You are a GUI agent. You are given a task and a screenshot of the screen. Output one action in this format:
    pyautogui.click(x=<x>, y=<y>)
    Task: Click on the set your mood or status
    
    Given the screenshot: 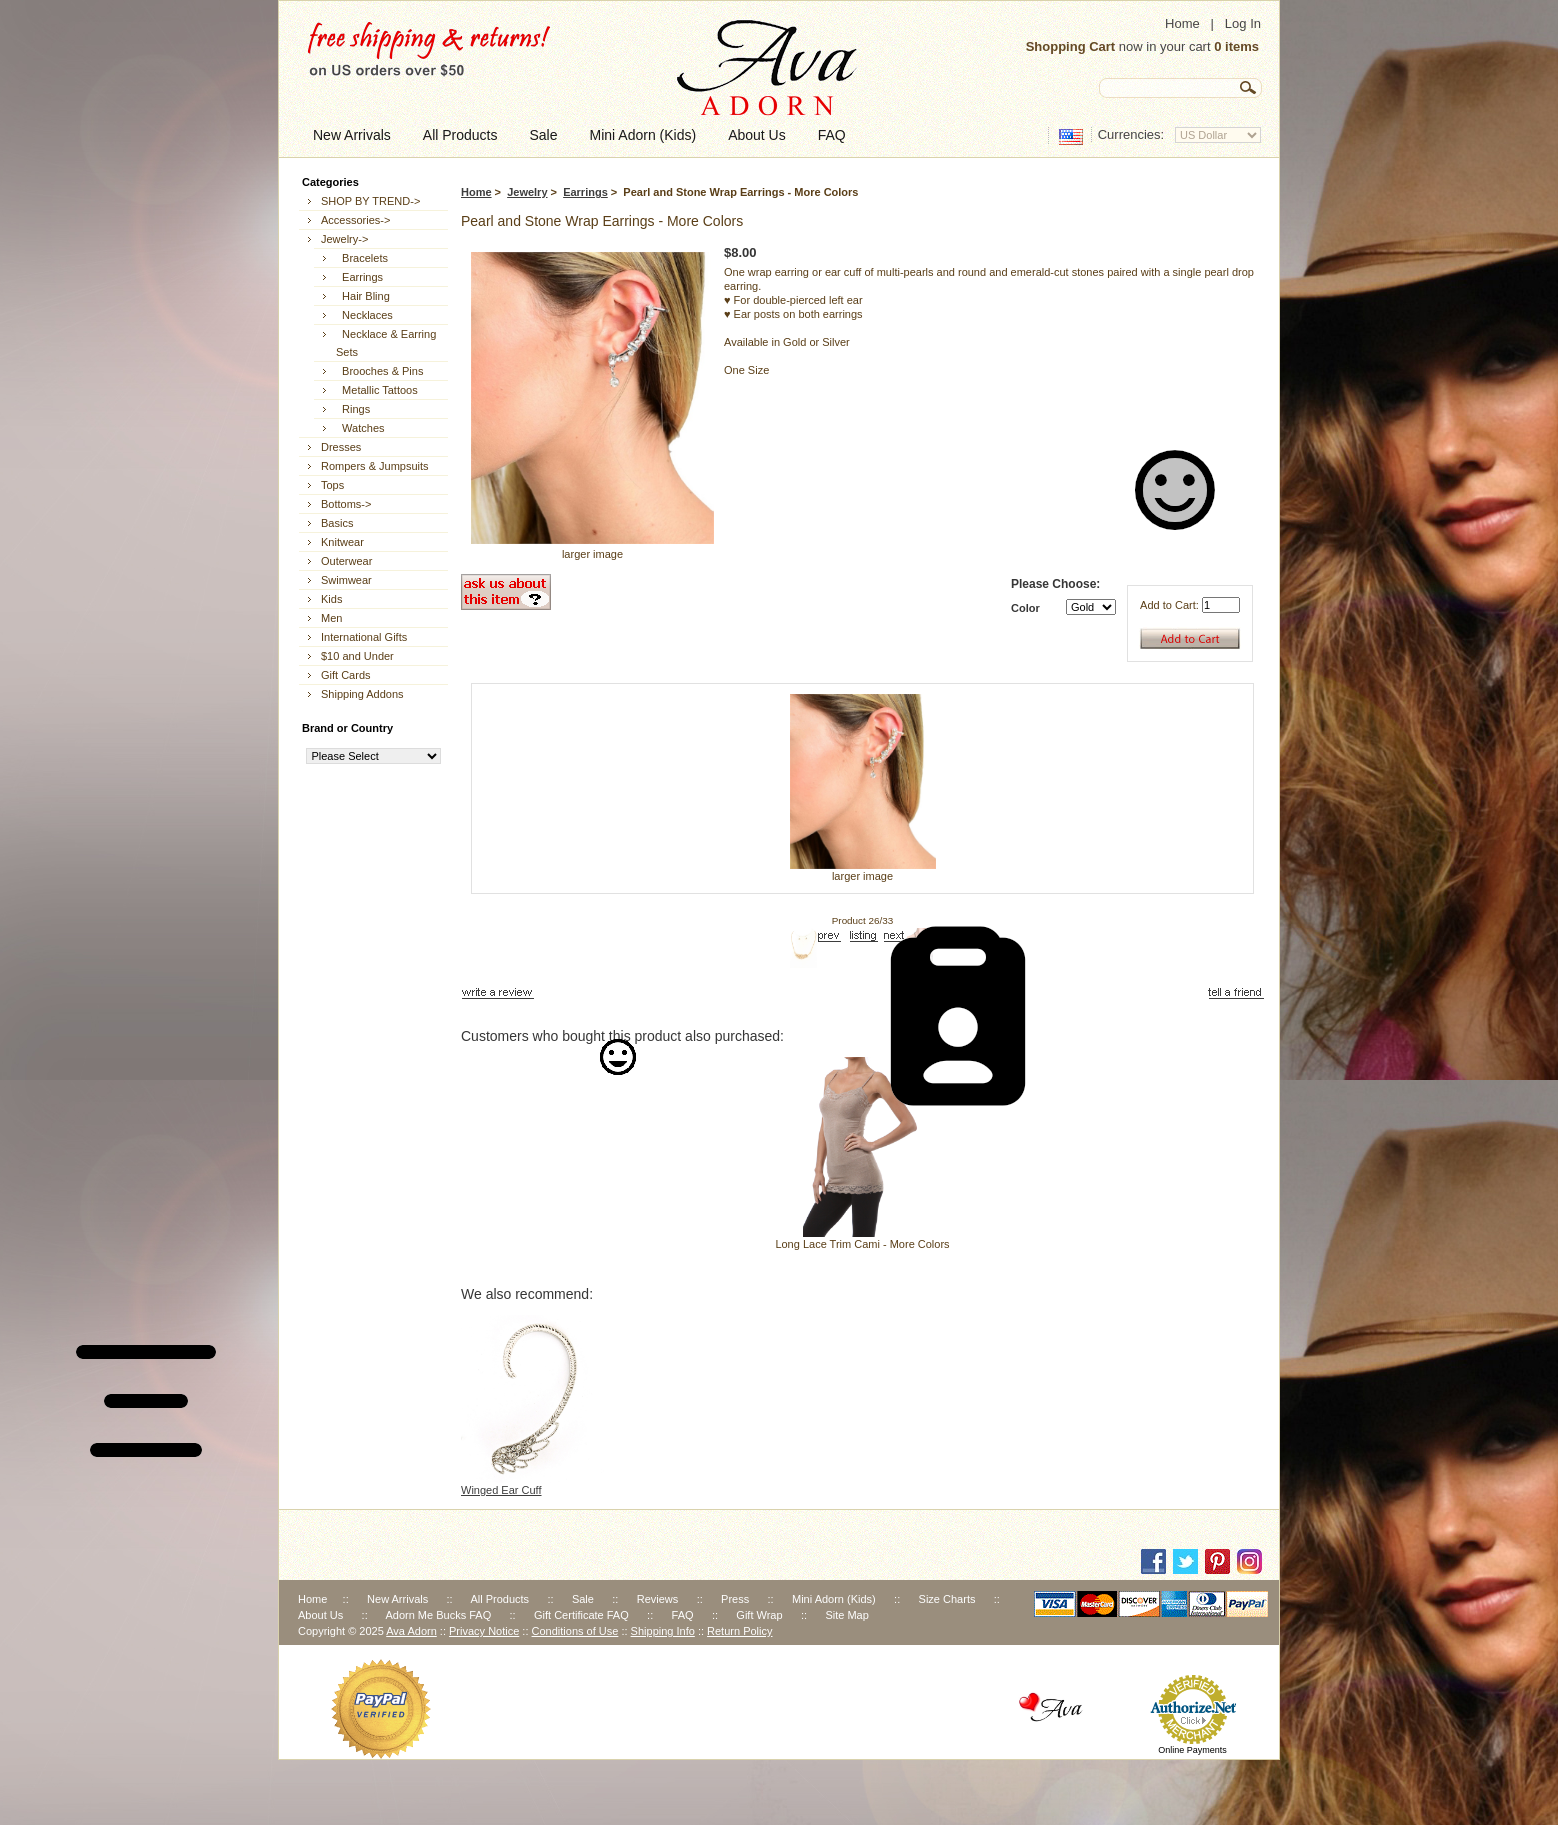 What is the action you would take?
    pyautogui.click(x=618, y=1057)
    